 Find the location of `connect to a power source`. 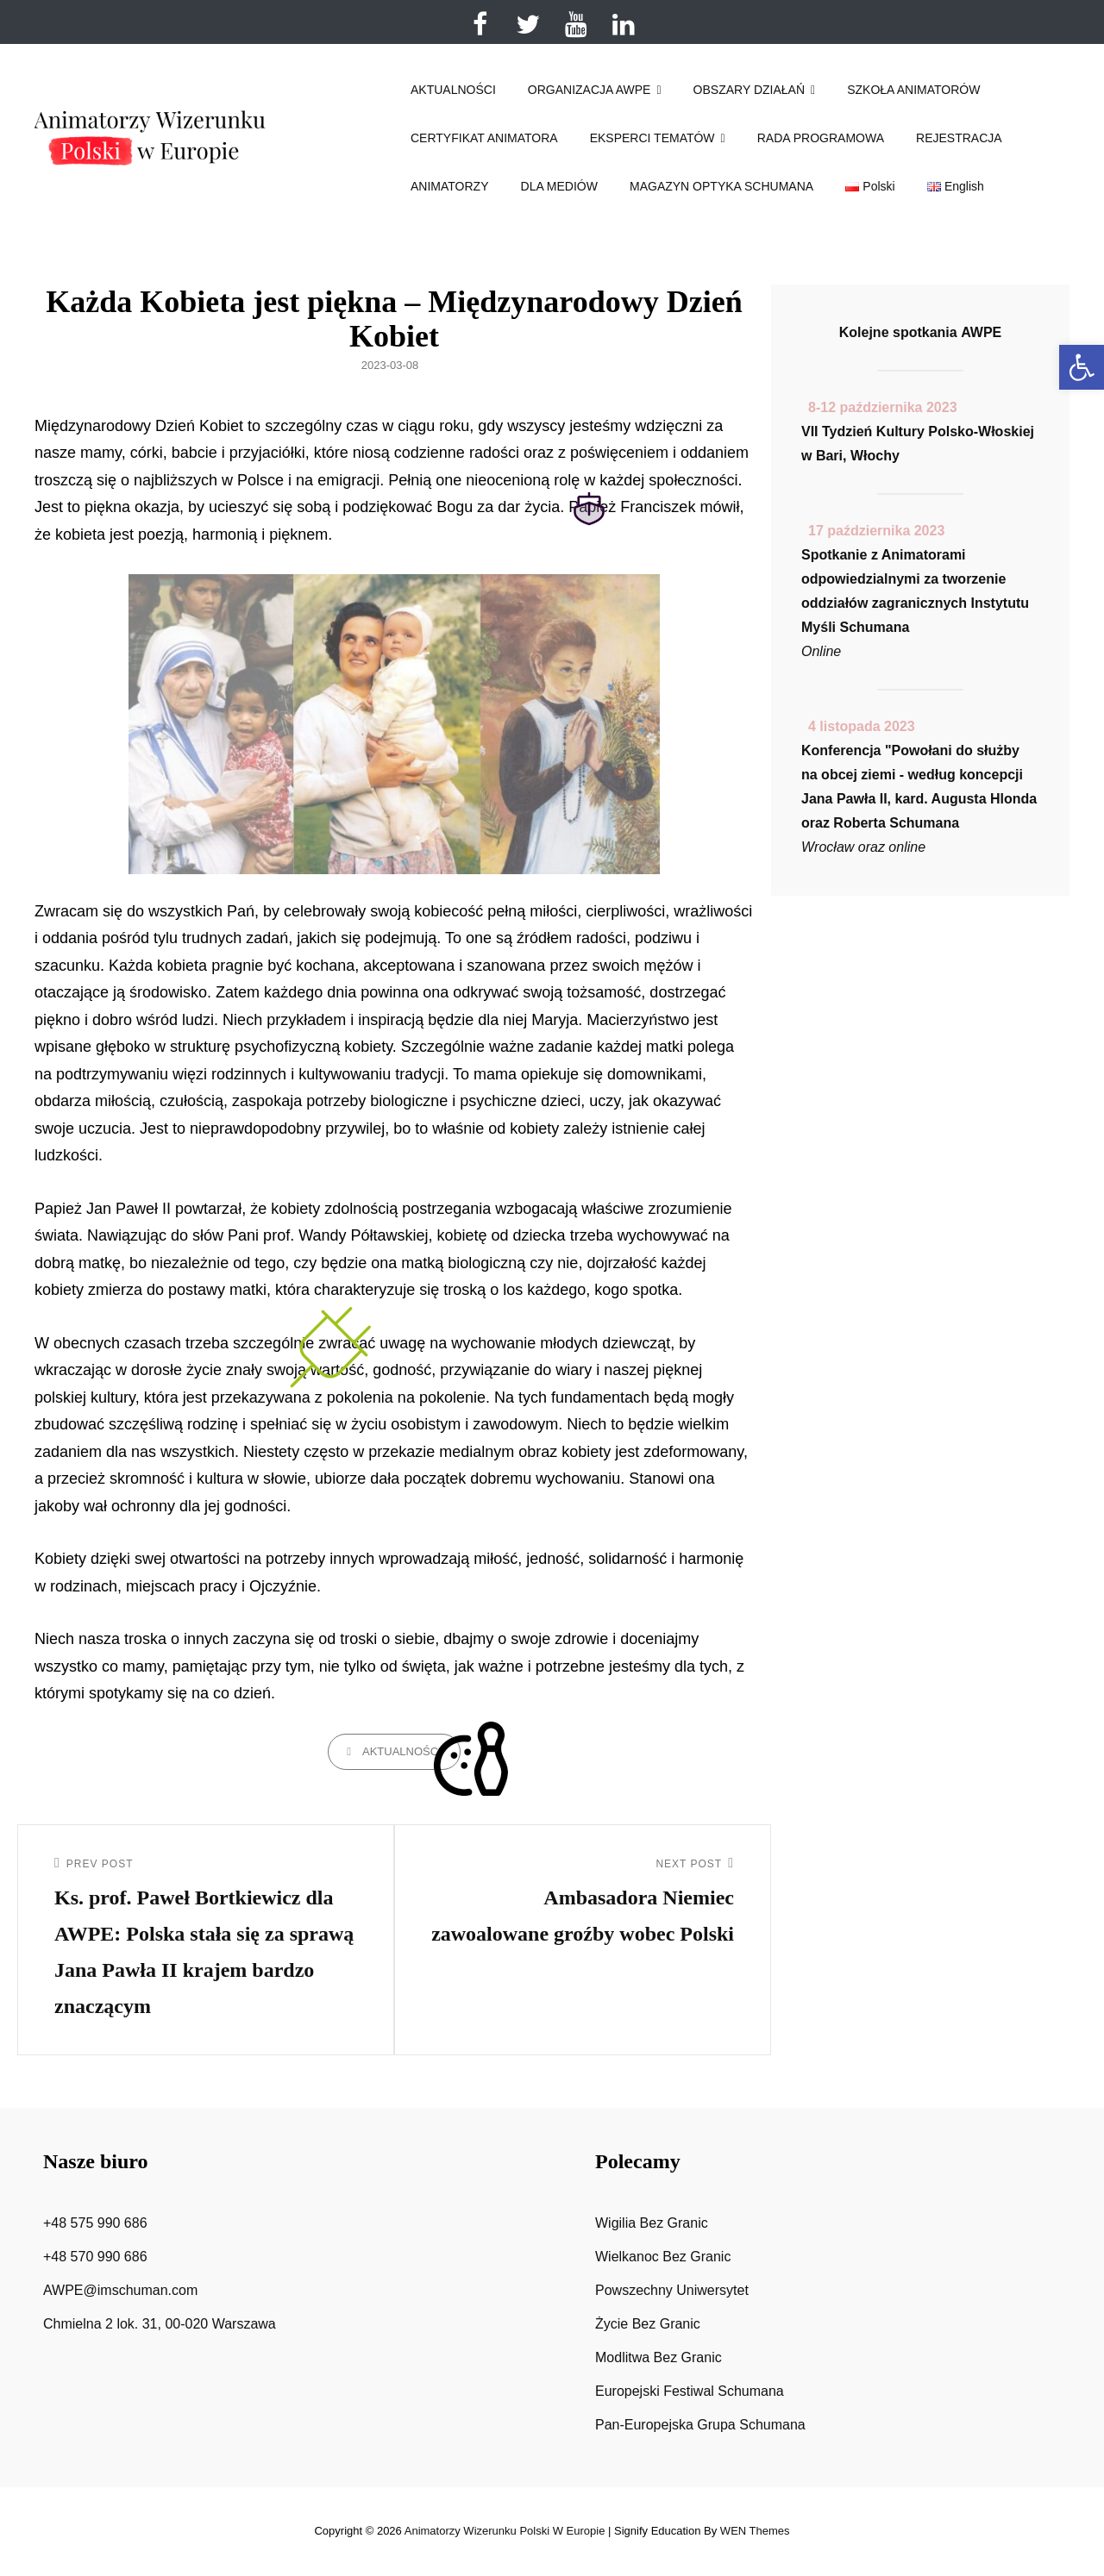

connect to a power source is located at coordinates (329, 1348).